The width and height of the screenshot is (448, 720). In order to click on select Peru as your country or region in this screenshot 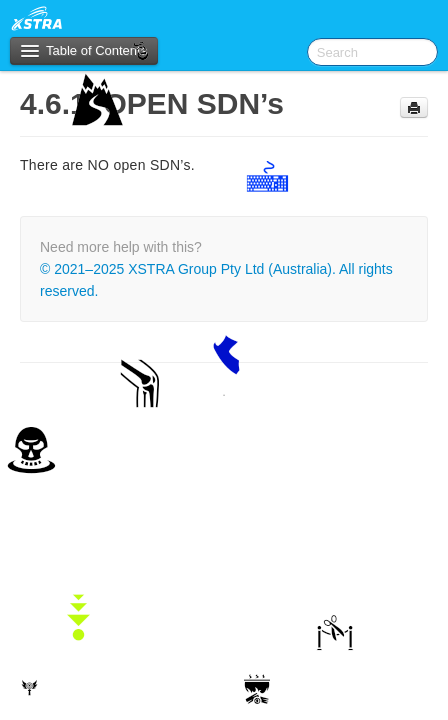, I will do `click(226, 354)`.